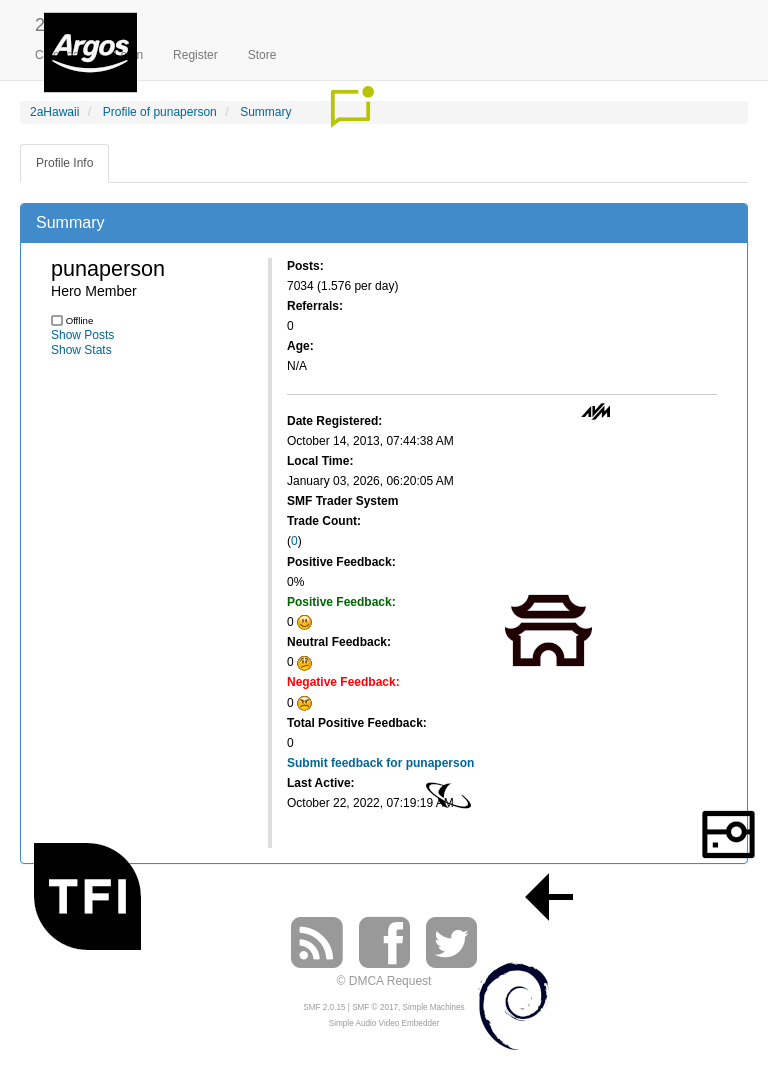 Image resolution: width=768 pixels, height=1067 pixels. I want to click on indicates unread messages in chat, so click(350, 107).